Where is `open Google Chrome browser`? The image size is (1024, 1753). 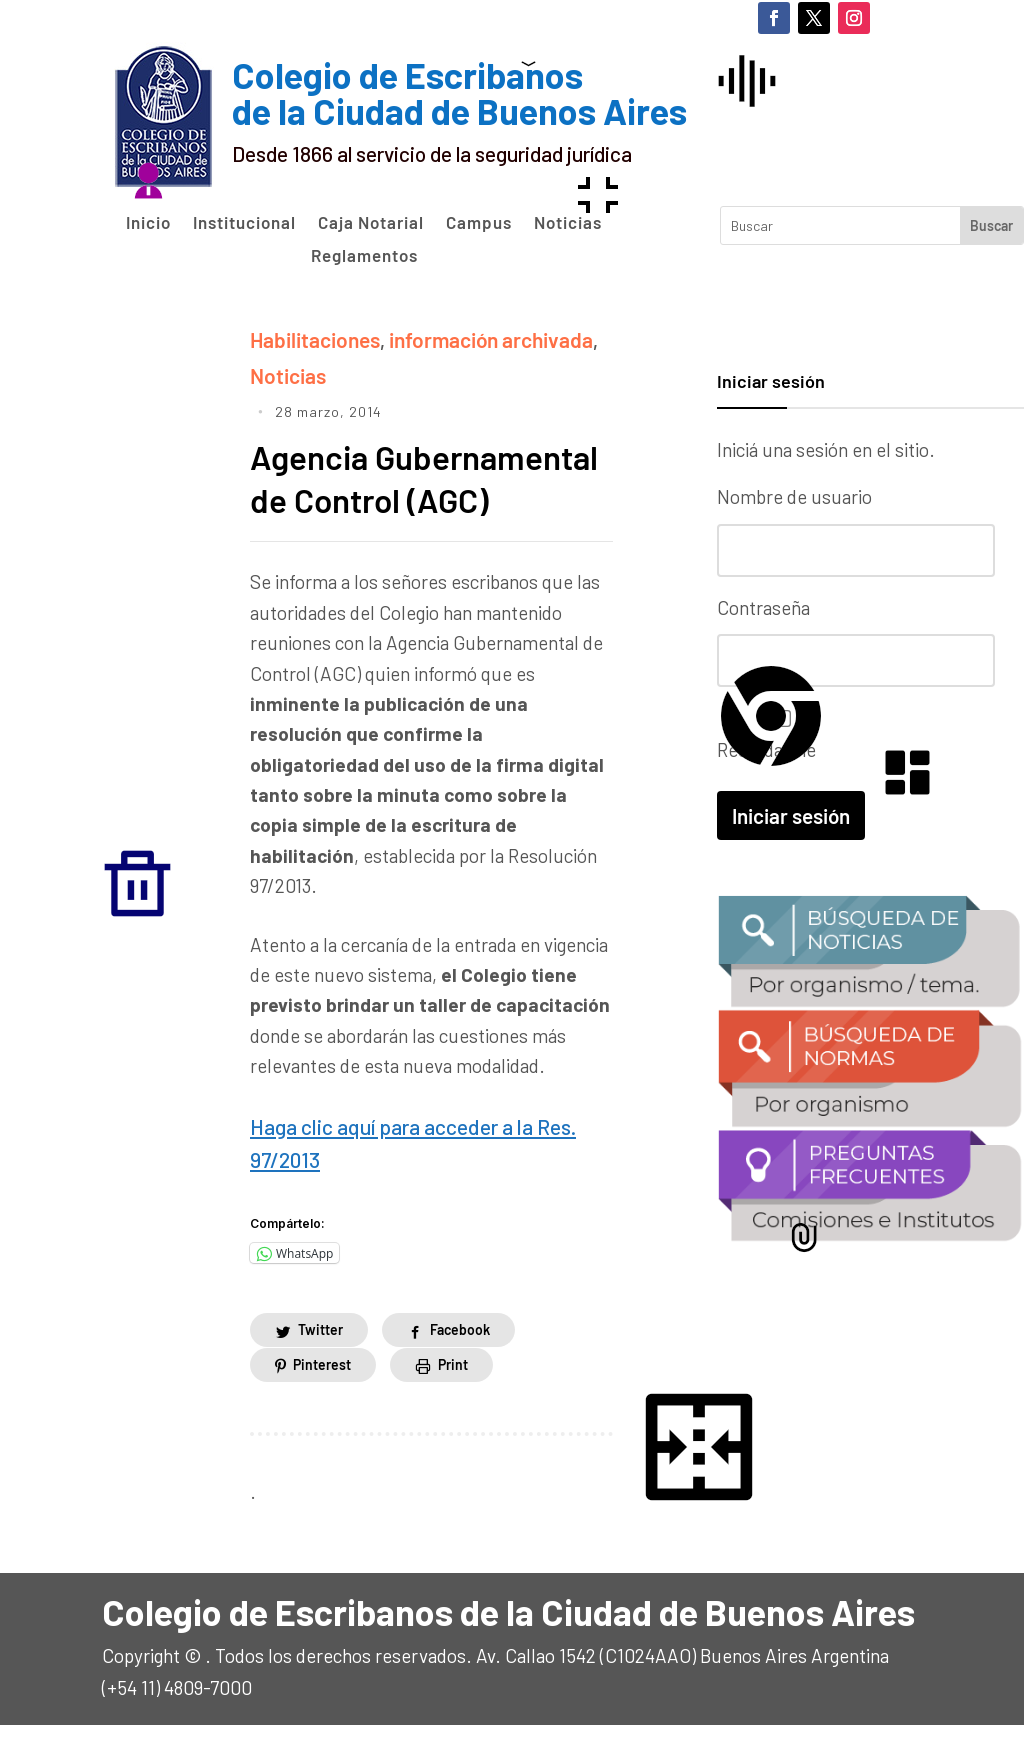
open Google Chrome browser is located at coordinates (771, 716).